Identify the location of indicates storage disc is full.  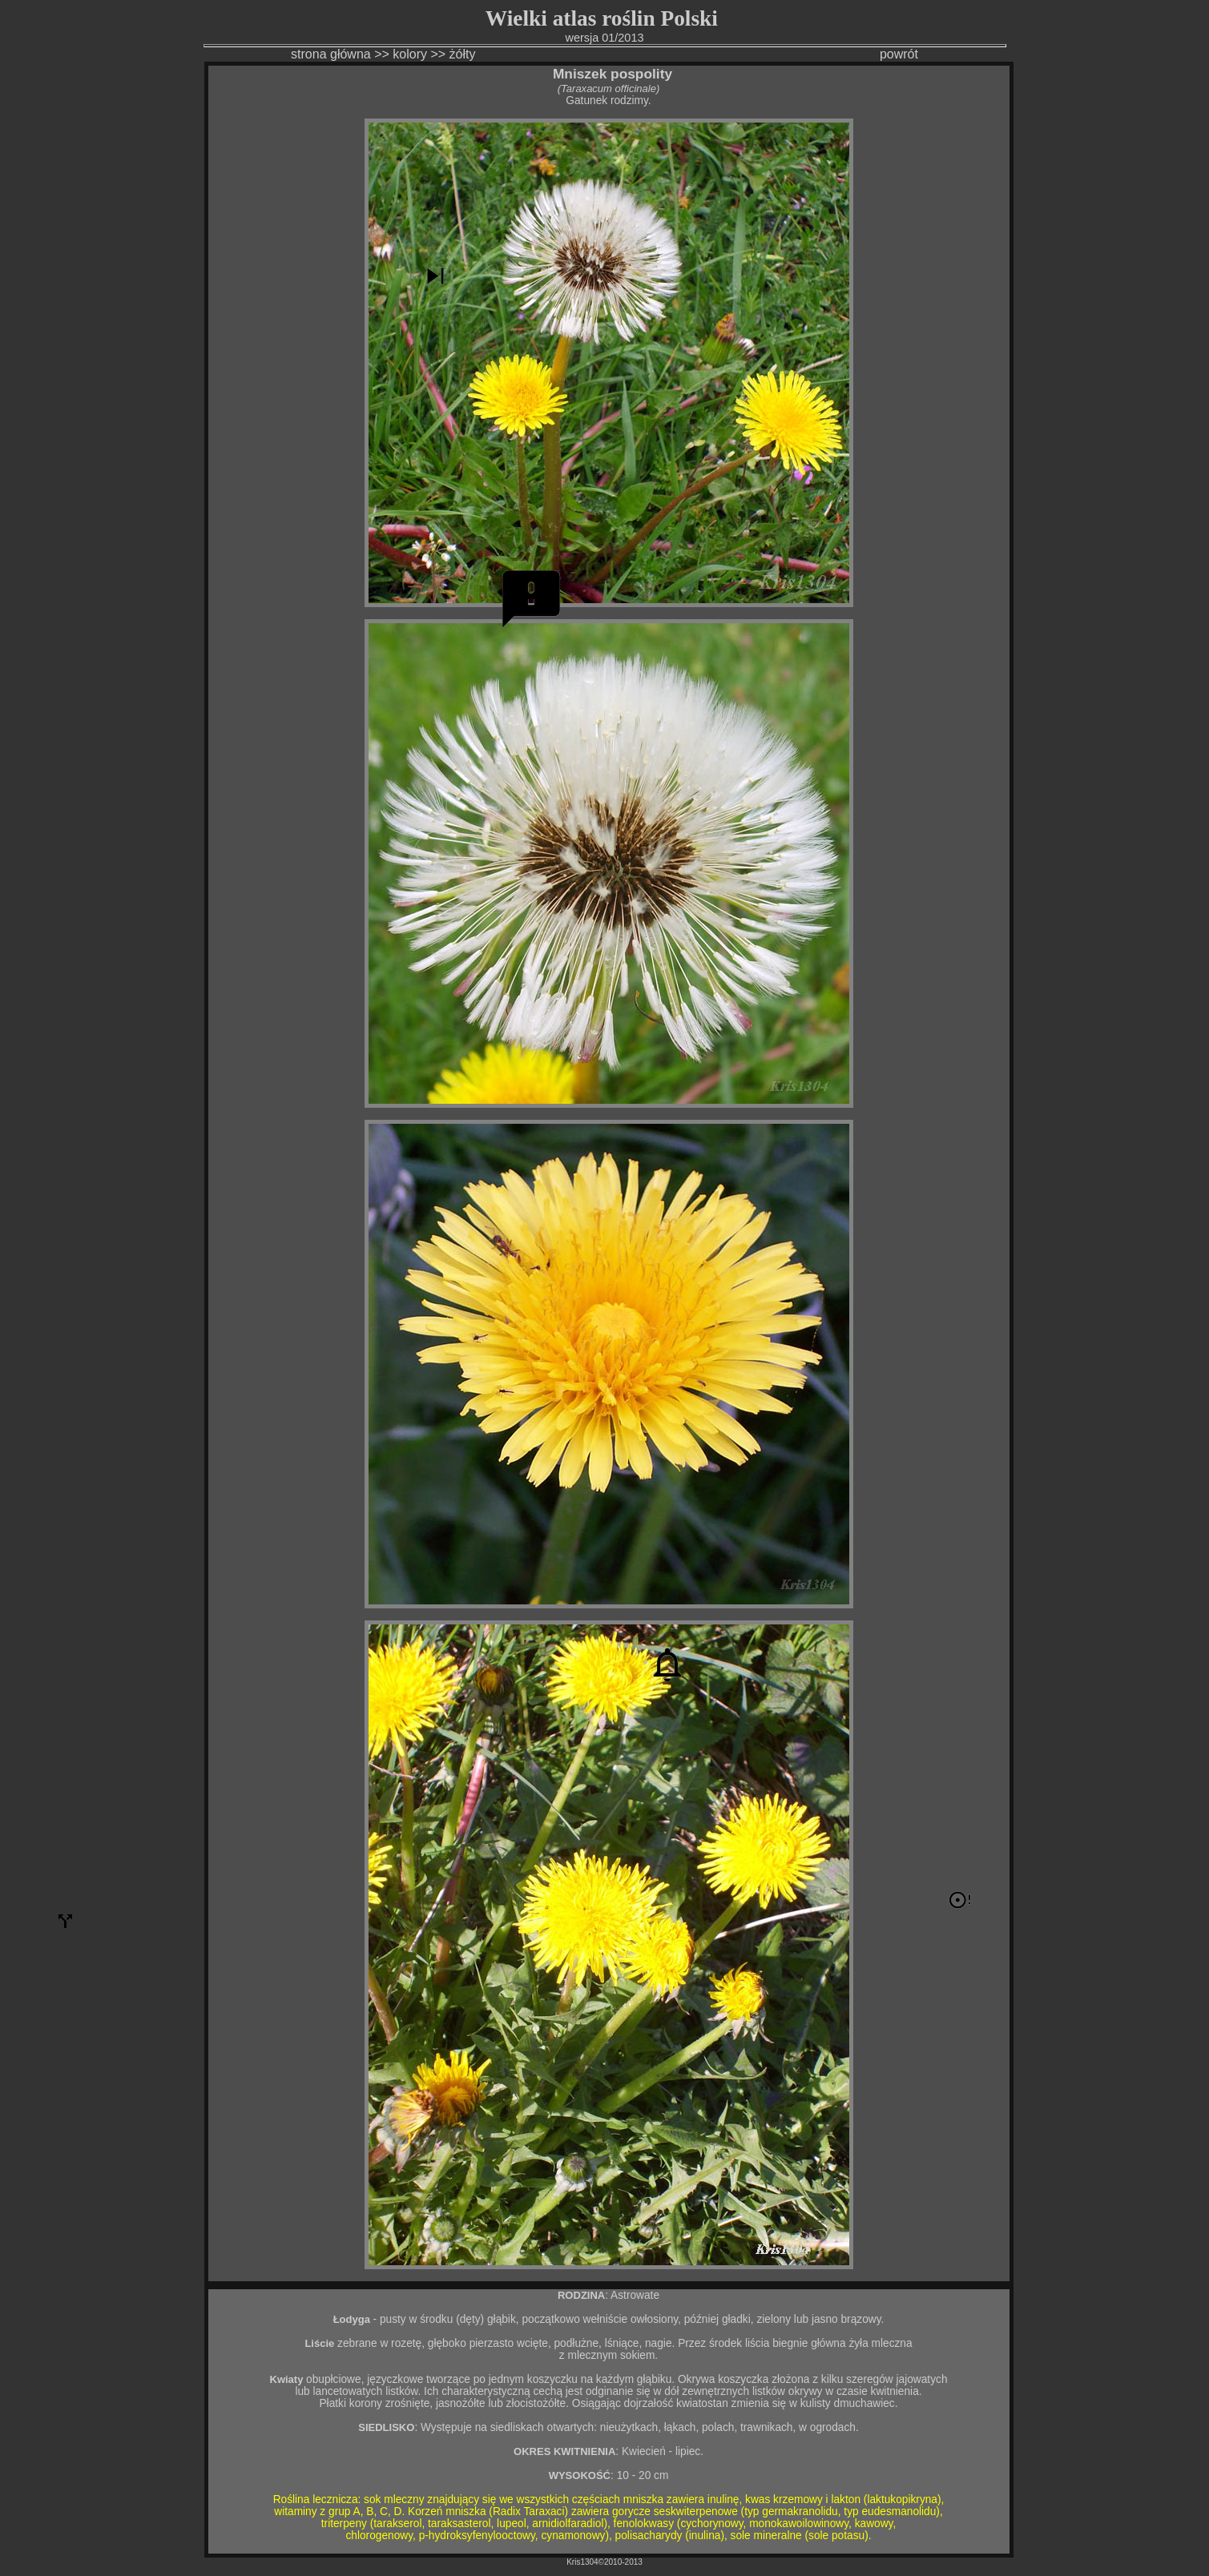
(960, 1900).